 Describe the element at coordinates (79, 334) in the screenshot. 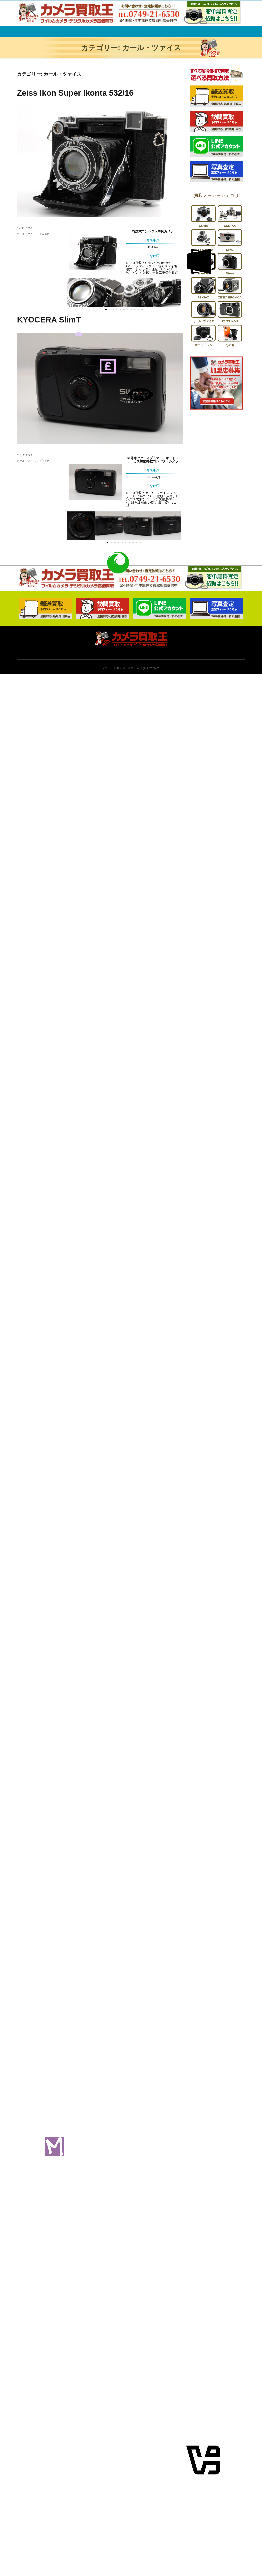

I see `LangGraph platform or integration` at that location.